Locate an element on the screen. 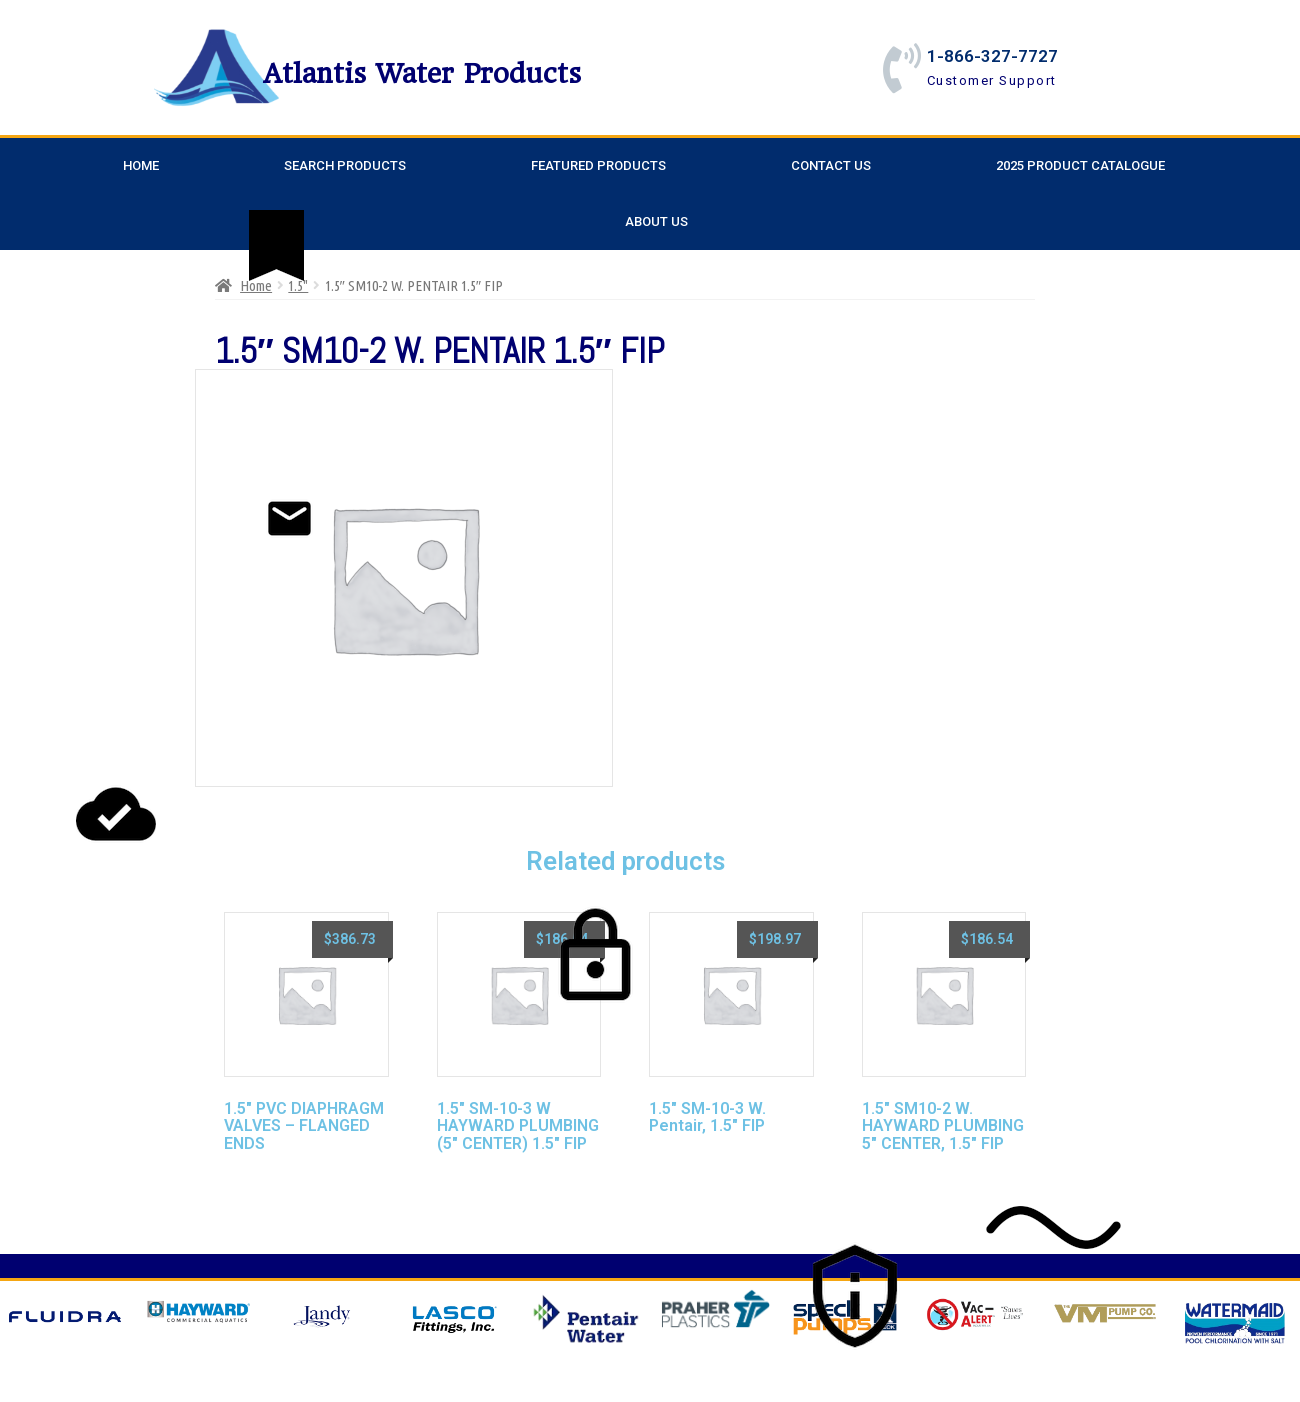 This screenshot has height=1402, width=1300. view privacy policy or security information is located at coordinates (855, 1296).